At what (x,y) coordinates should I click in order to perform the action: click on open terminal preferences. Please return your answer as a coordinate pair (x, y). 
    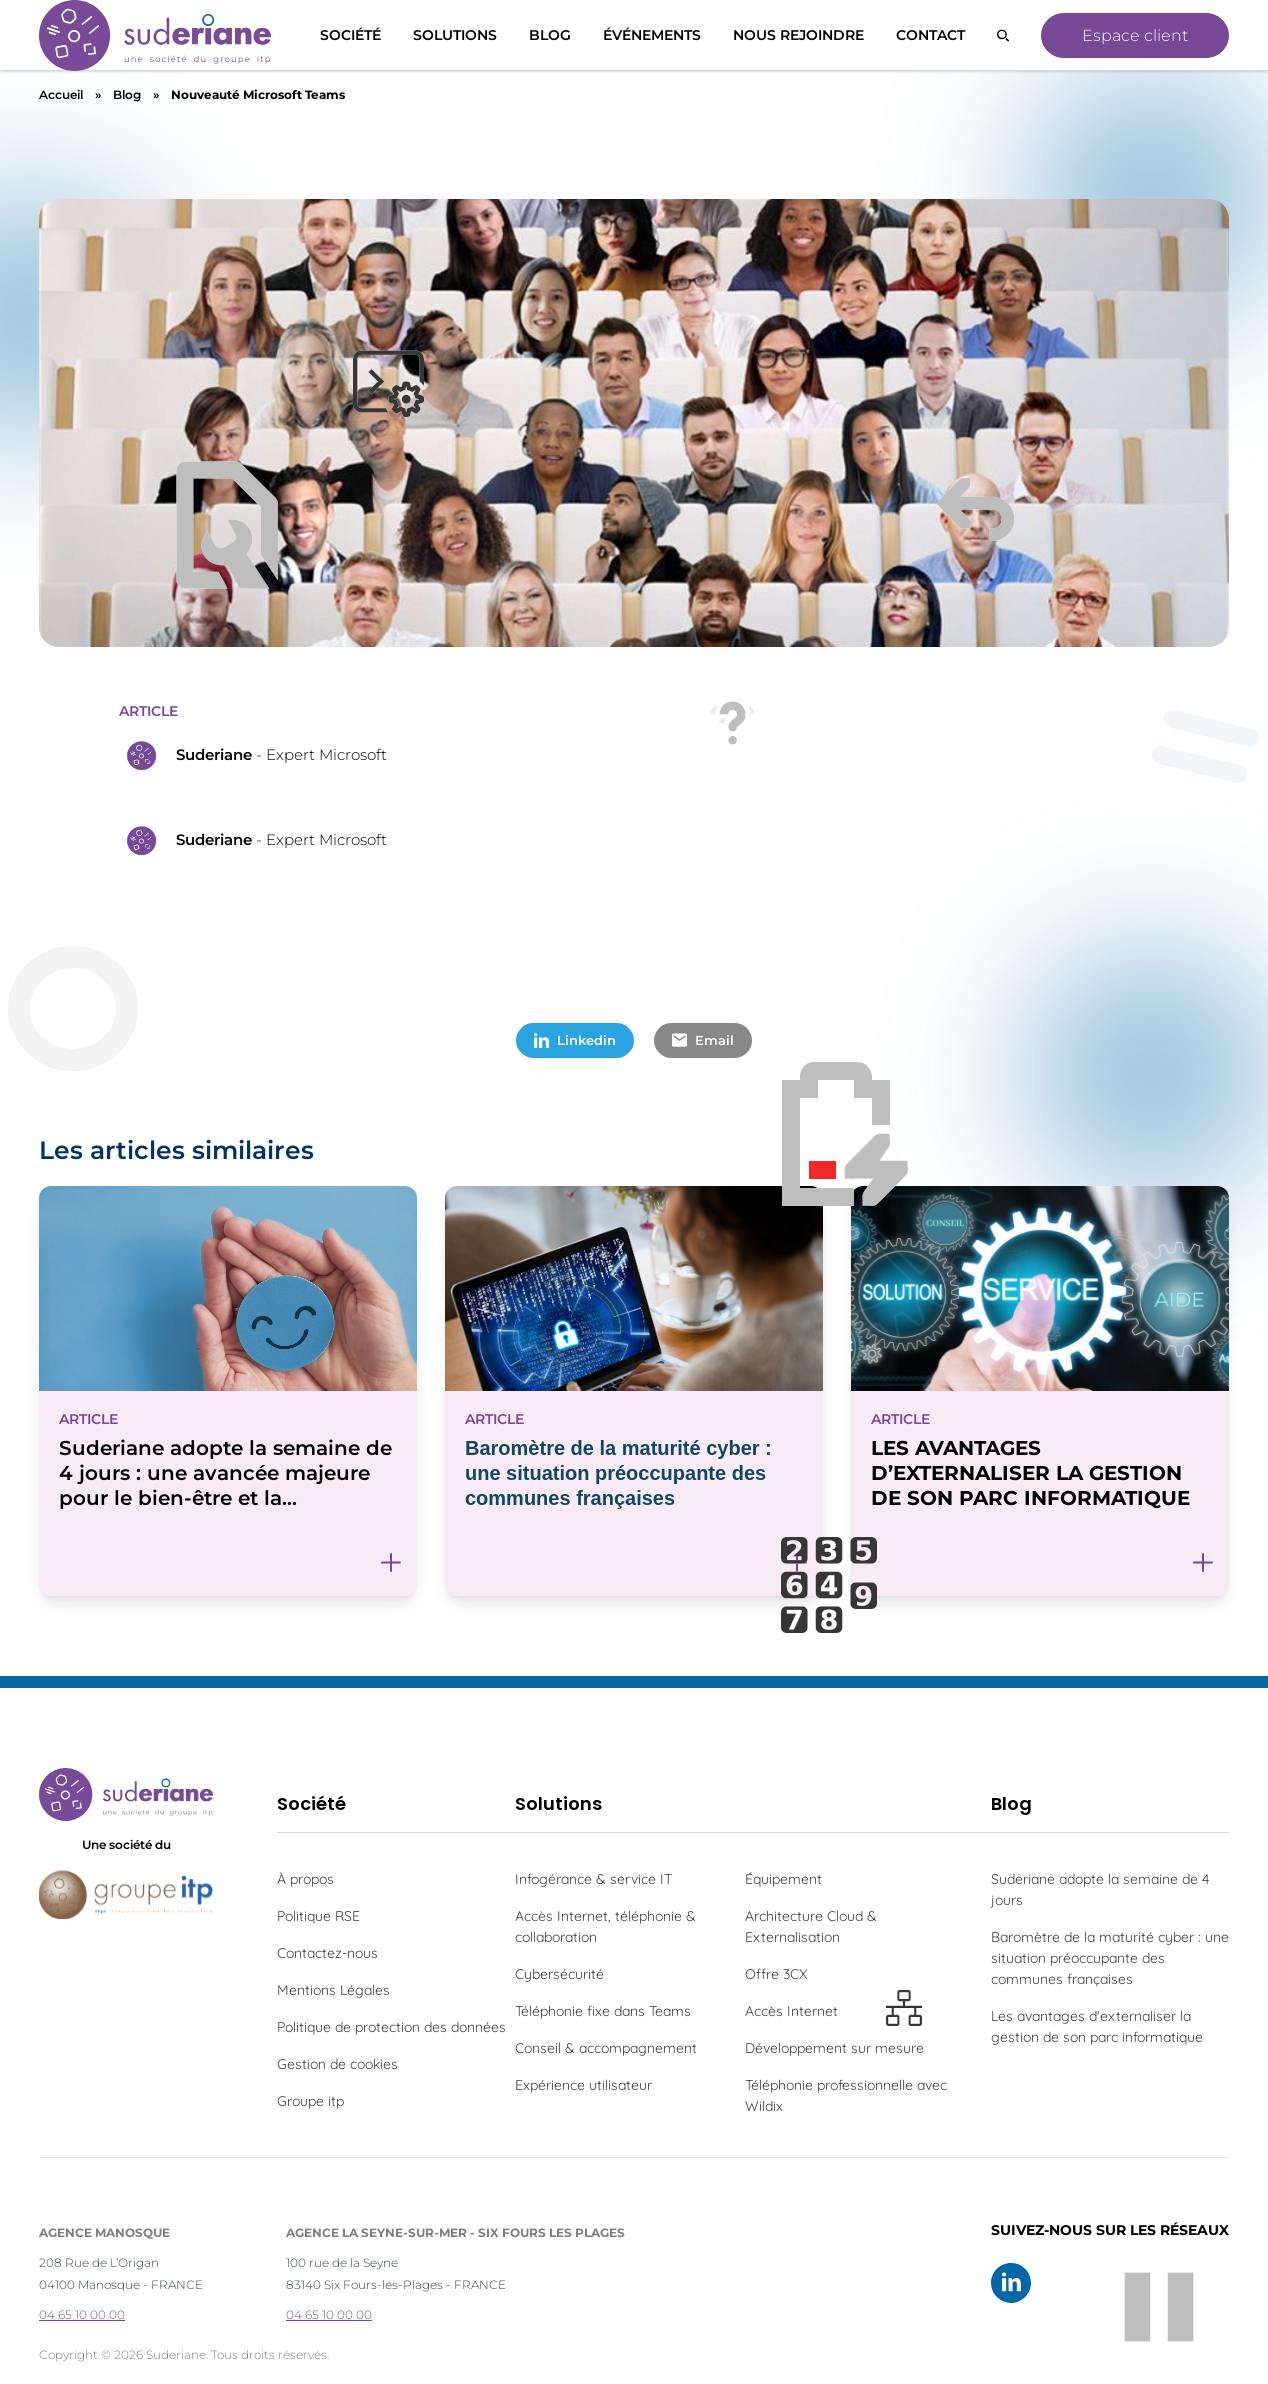
    Looking at the image, I should click on (388, 381).